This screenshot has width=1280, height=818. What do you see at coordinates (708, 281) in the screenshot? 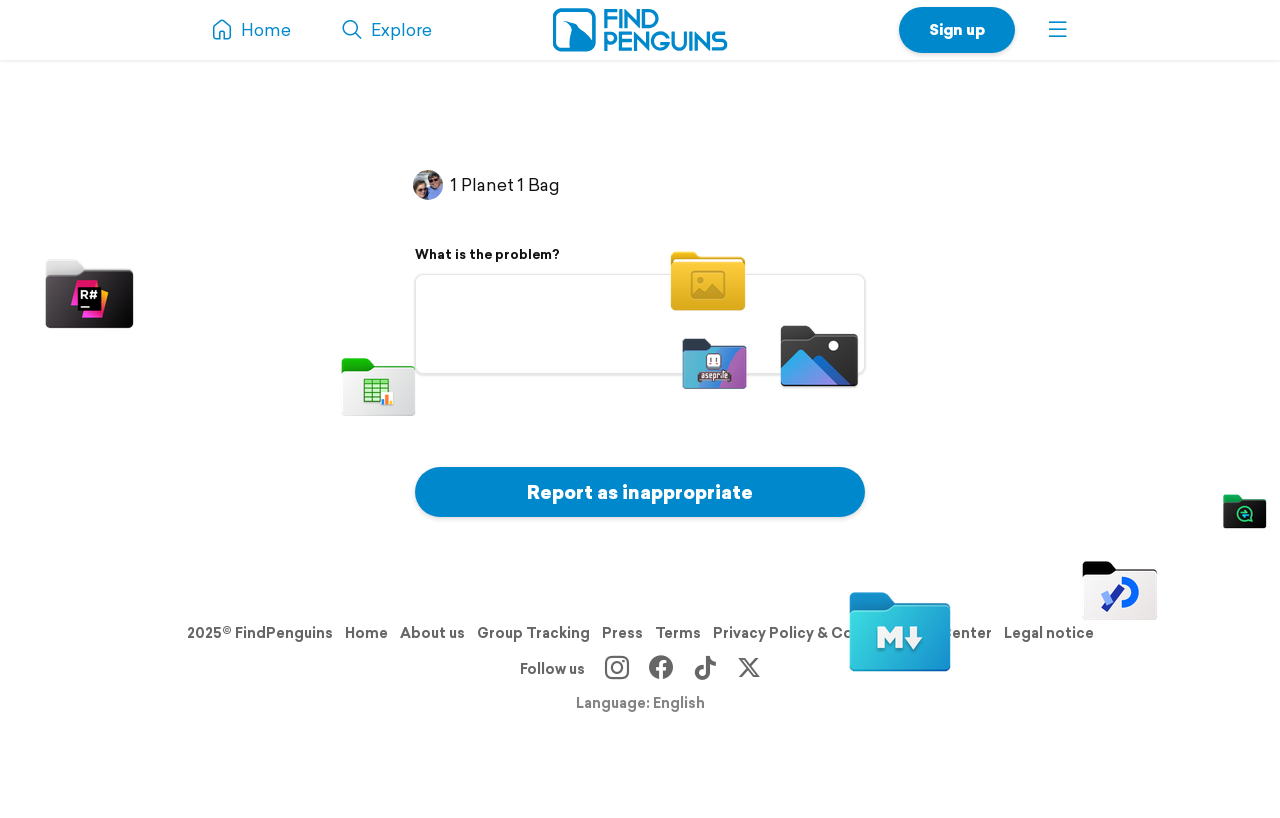
I see `open your images folder` at bounding box center [708, 281].